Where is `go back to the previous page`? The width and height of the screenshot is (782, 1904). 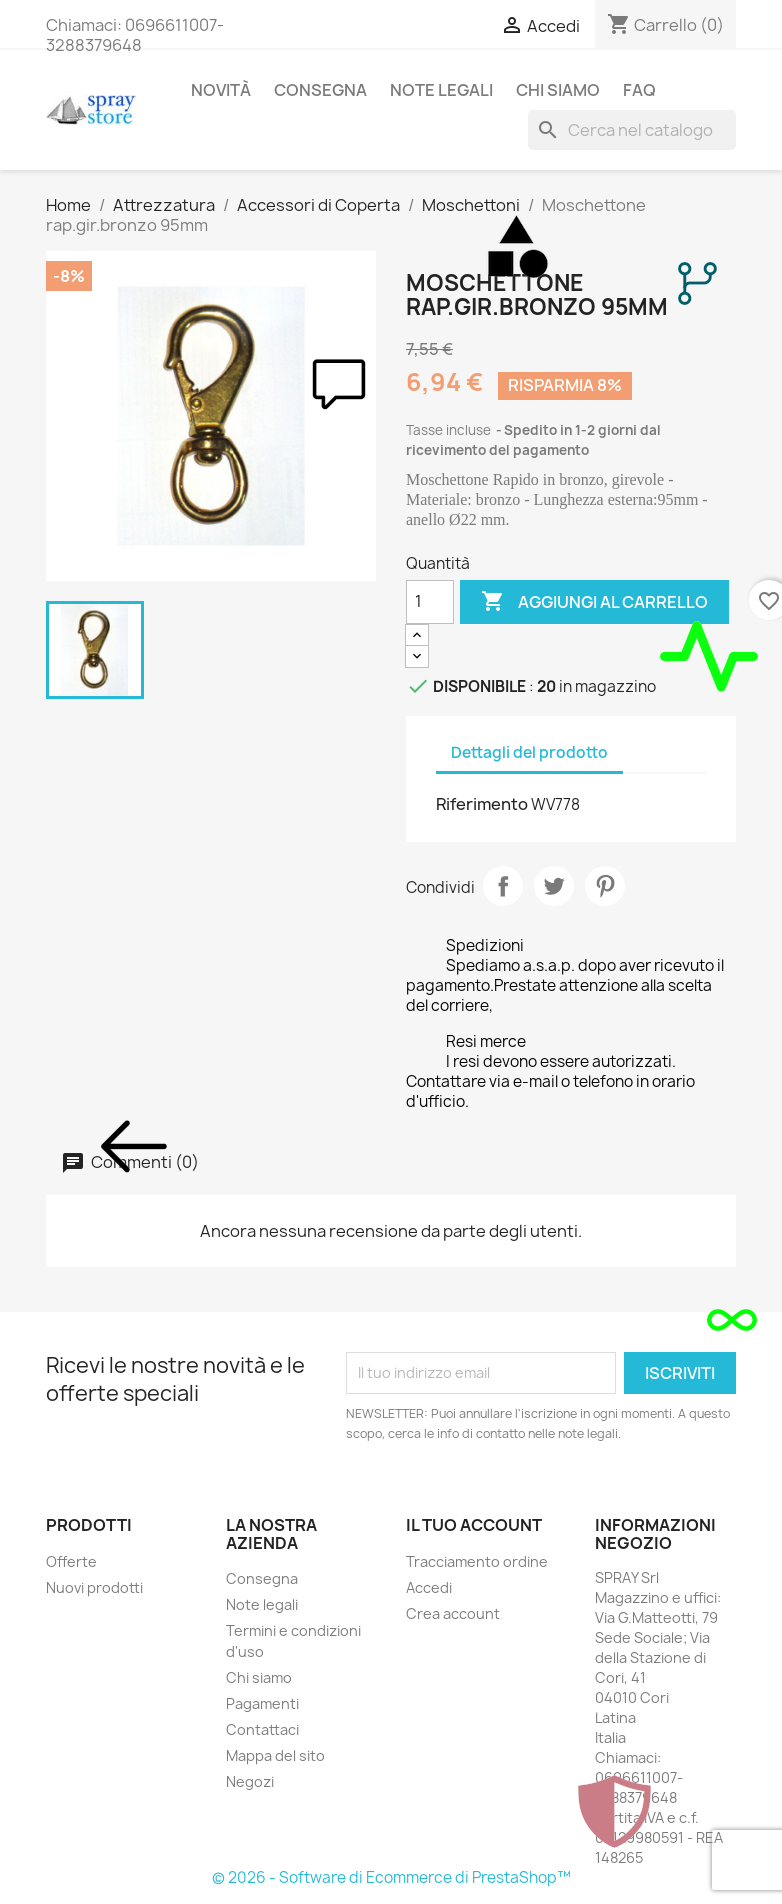
go back to the previous page is located at coordinates (133, 1145).